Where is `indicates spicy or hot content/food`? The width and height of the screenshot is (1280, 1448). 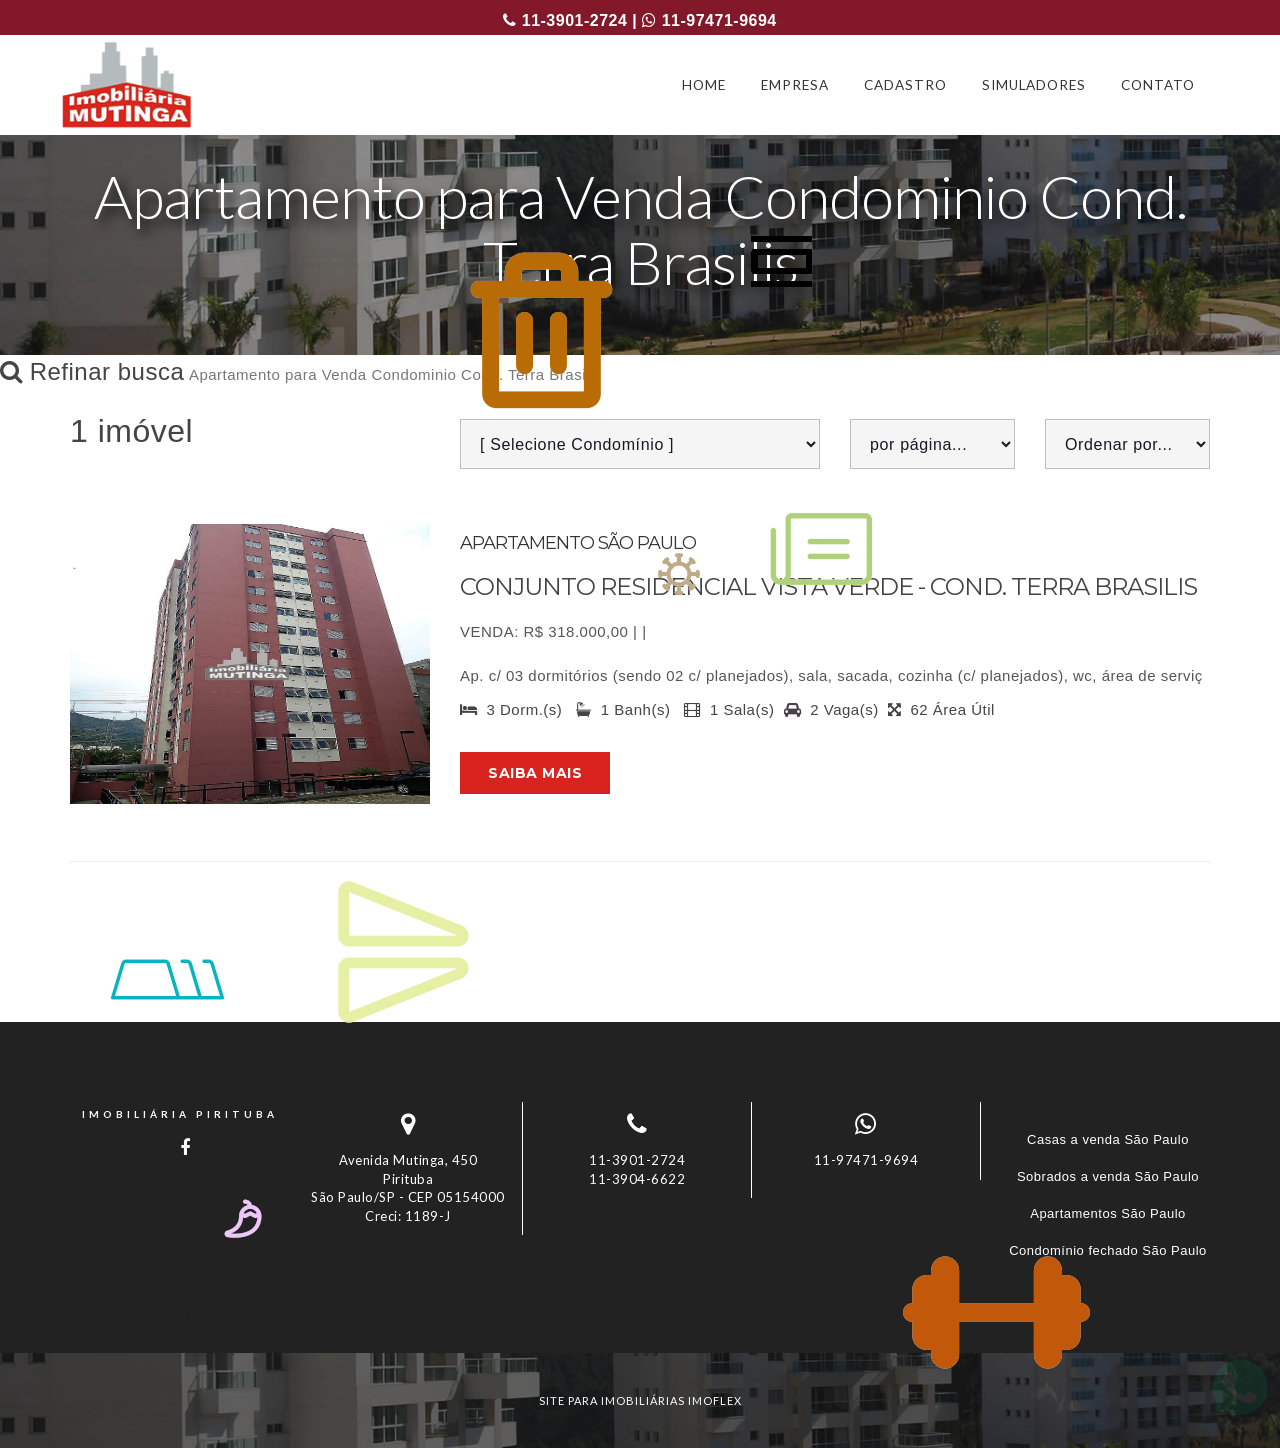
indicates spicy or hot content/food is located at coordinates (245, 1220).